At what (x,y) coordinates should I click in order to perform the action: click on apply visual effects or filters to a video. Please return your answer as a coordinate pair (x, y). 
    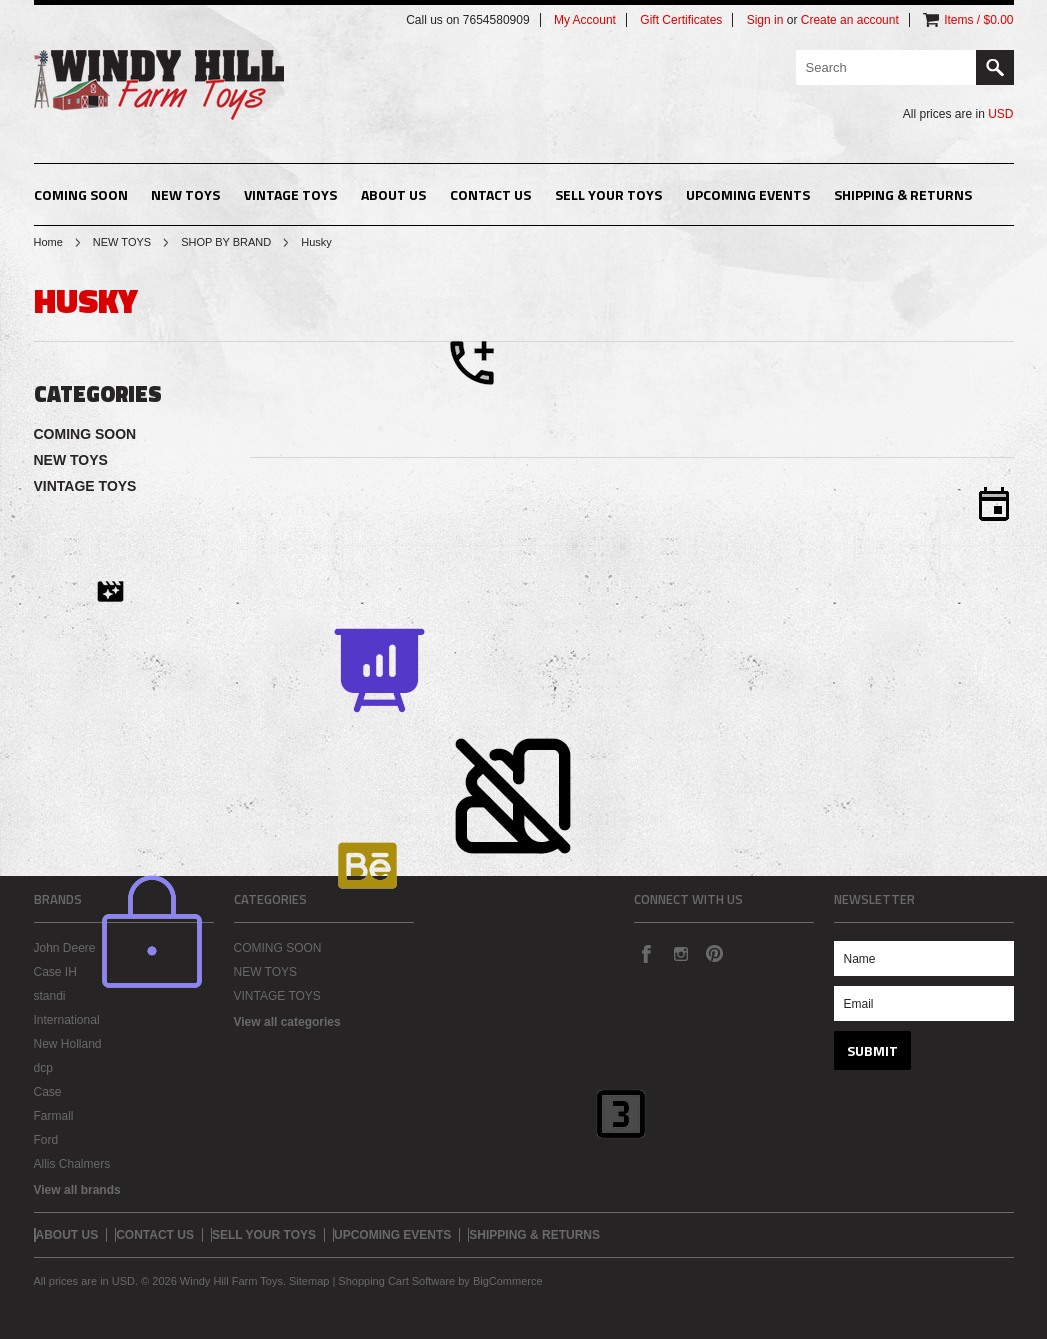
    Looking at the image, I should click on (110, 591).